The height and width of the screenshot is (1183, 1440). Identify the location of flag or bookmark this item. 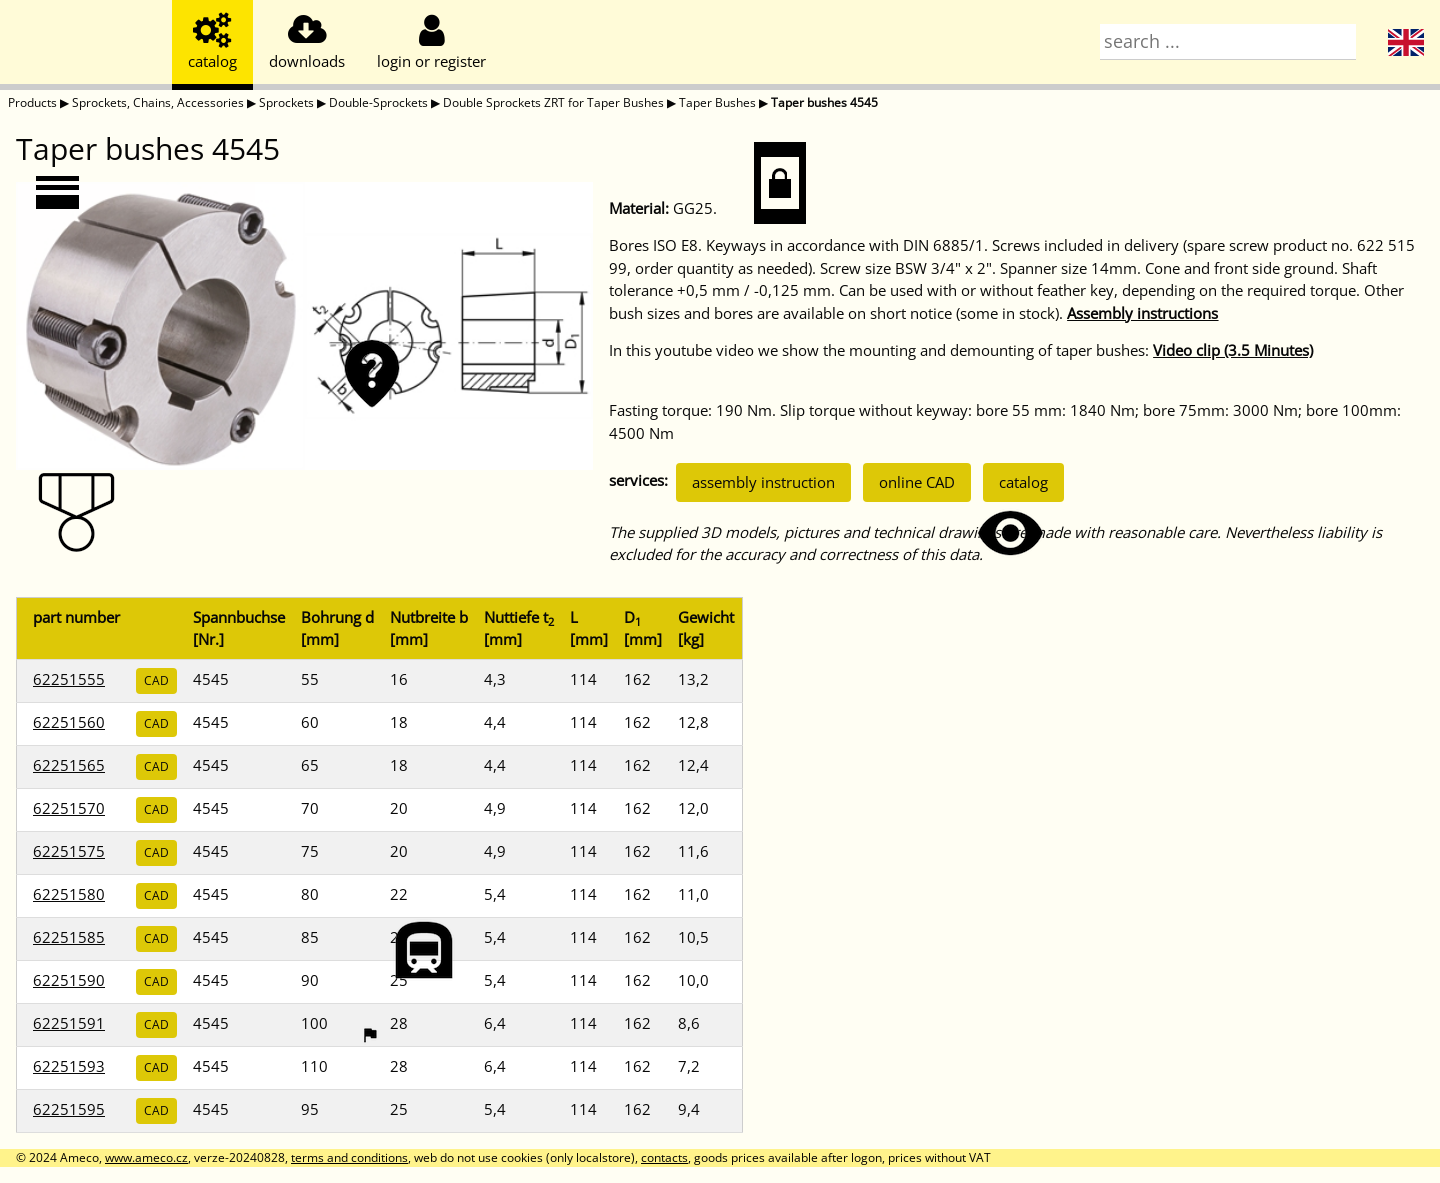
(370, 1035).